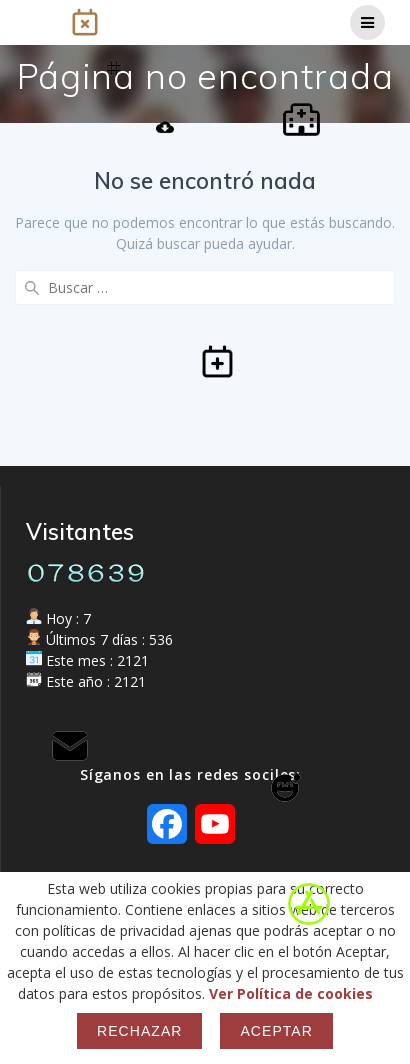  Describe the element at coordinates (301, 119) in the screenshot. I see `view nearby hospitals or medical facilities` at that location.